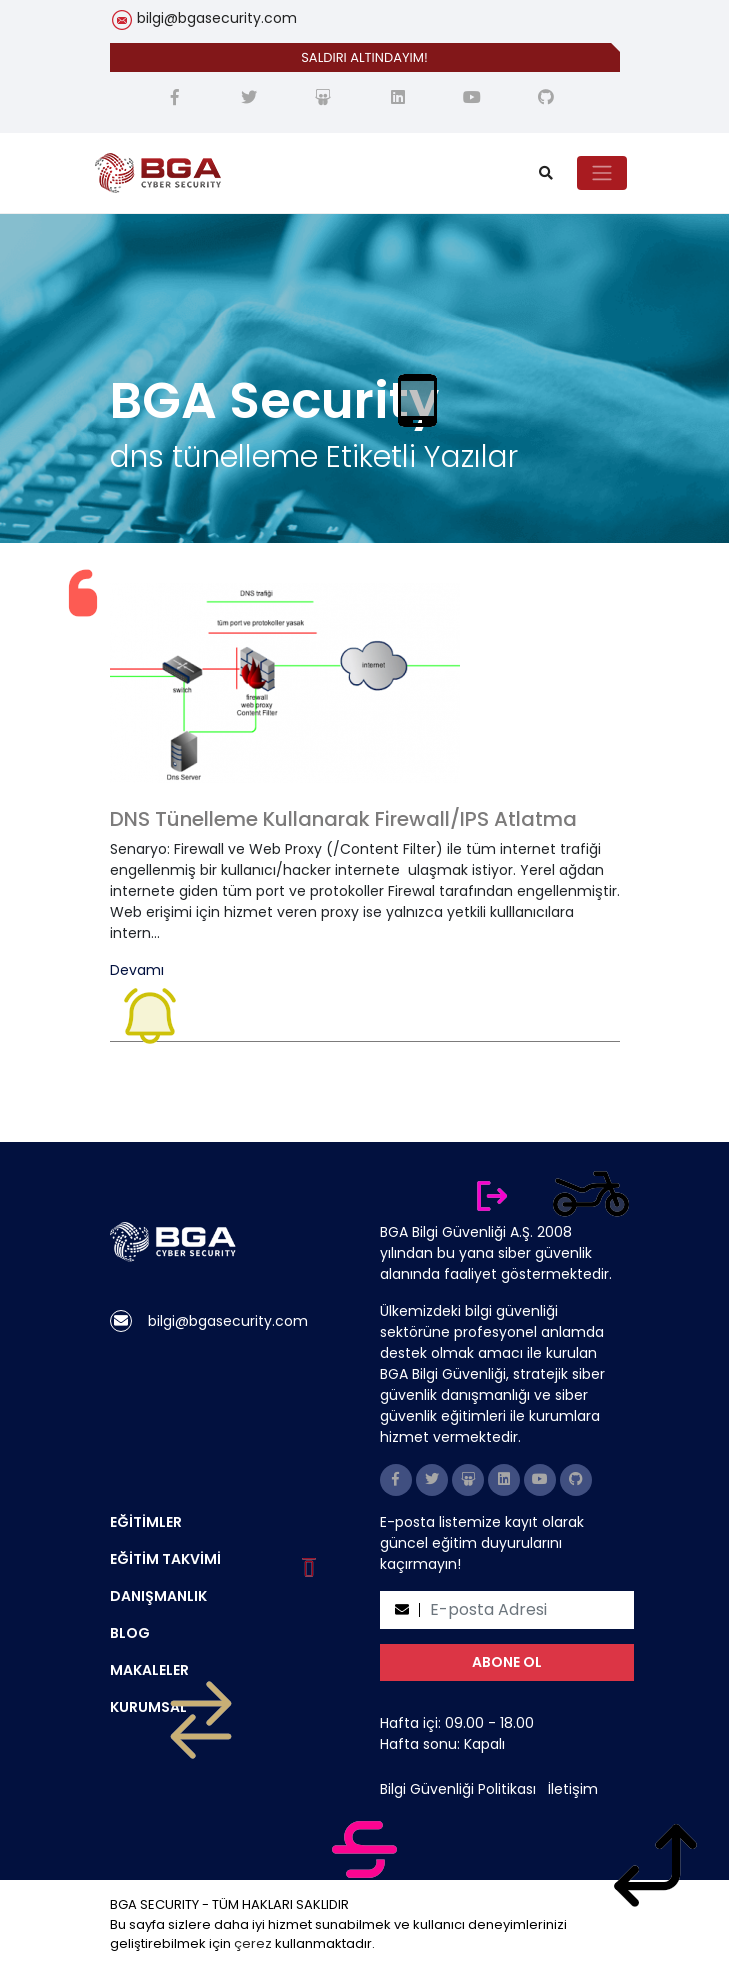 This screenshot has width=729, height=1969. I want to click on move content to upper left corner, so click(655, 1865).